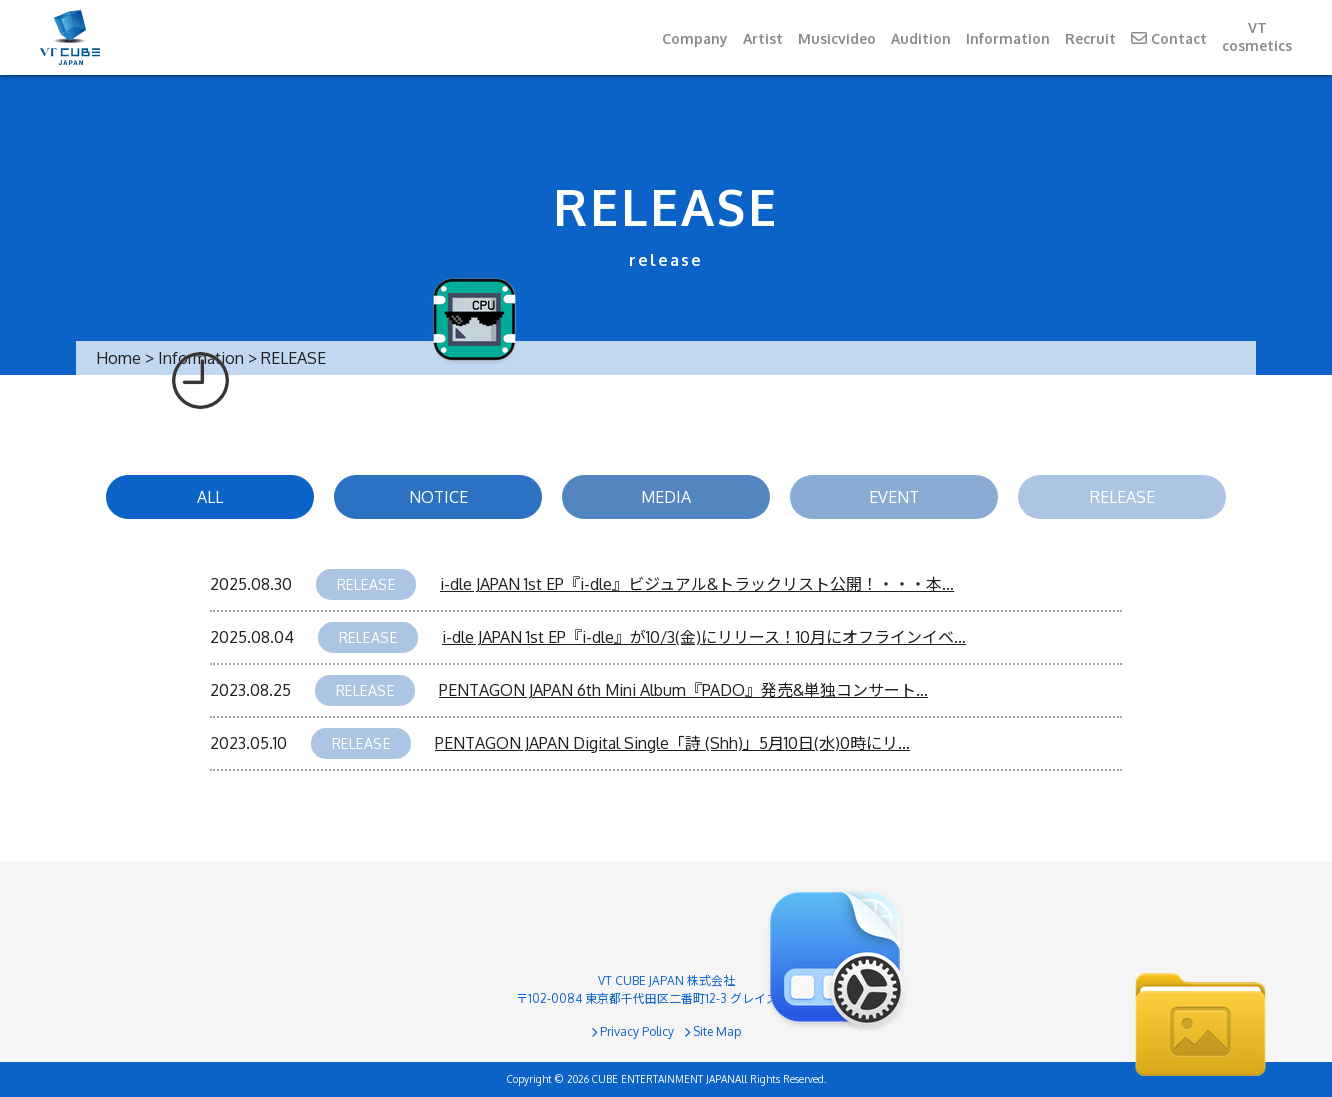 The height and width of the screenshot is (1097, 1332). What do you see at coordinates (200, 380) in the screenshot?
I see `view recently used emojis` at bounding box center [200, 380].